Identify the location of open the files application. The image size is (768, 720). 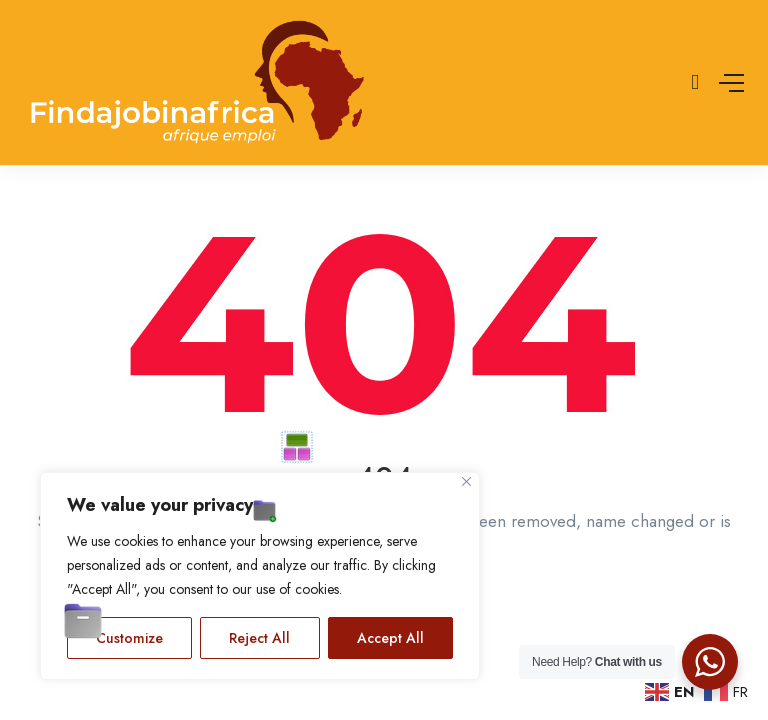
(83, 621).